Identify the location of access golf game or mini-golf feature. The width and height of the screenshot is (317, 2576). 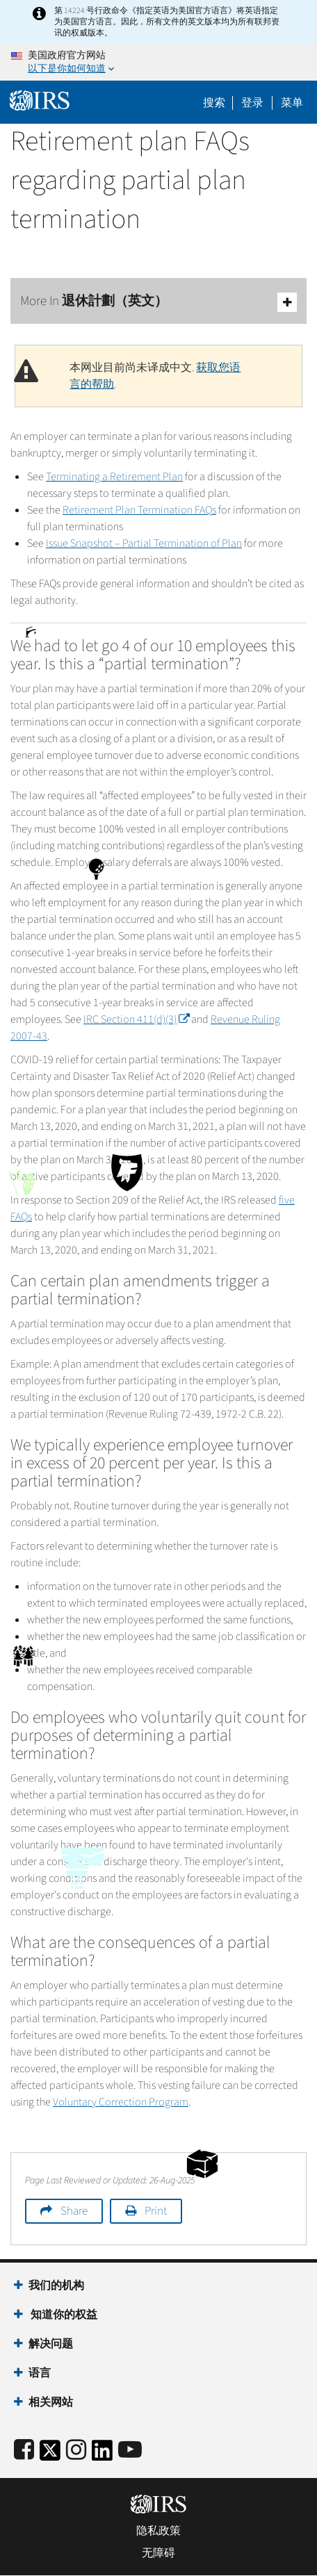
(96, 869).